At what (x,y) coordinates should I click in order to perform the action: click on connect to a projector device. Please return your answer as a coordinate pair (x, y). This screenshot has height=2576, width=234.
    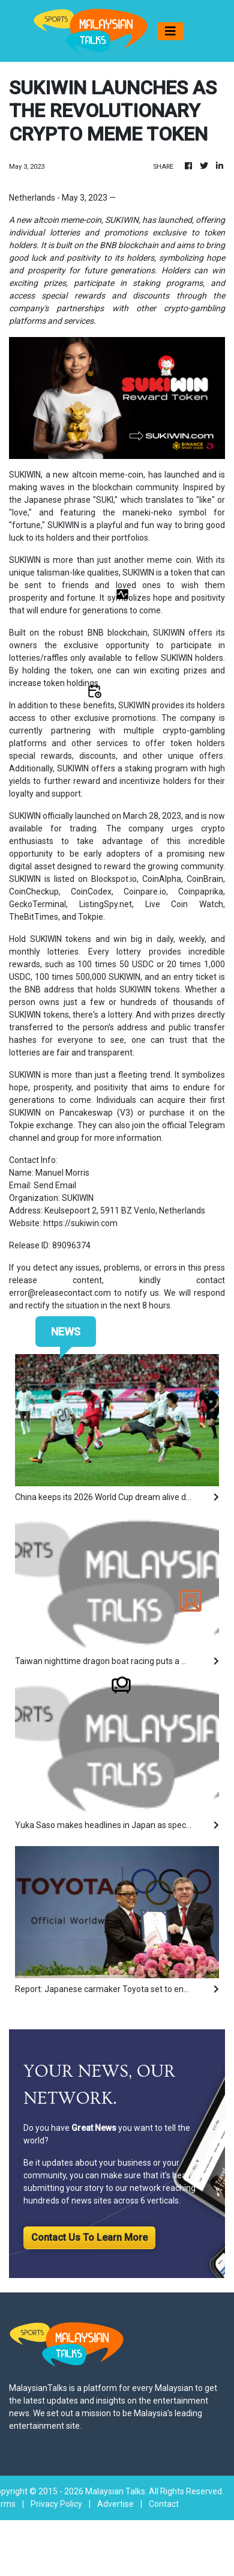
    Looking at the image, I should click on (121, 1685).